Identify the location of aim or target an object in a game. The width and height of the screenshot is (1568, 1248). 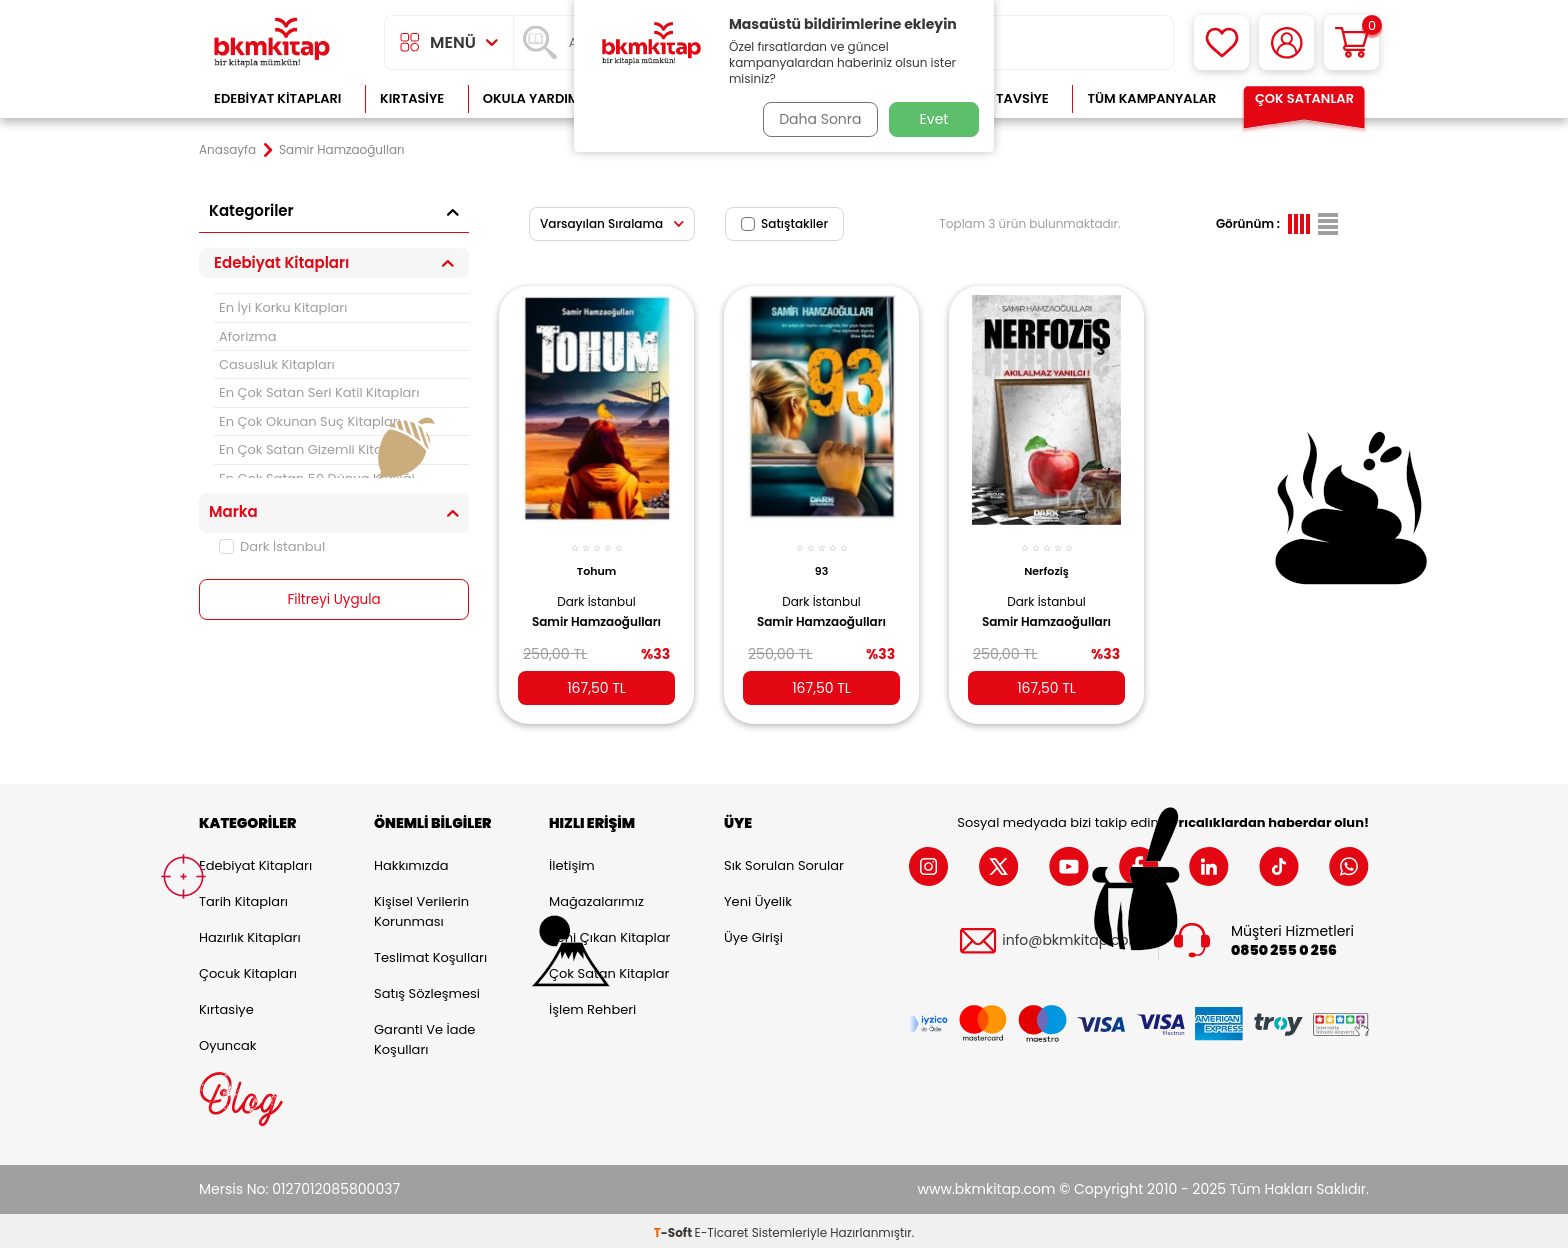
(183, 876).